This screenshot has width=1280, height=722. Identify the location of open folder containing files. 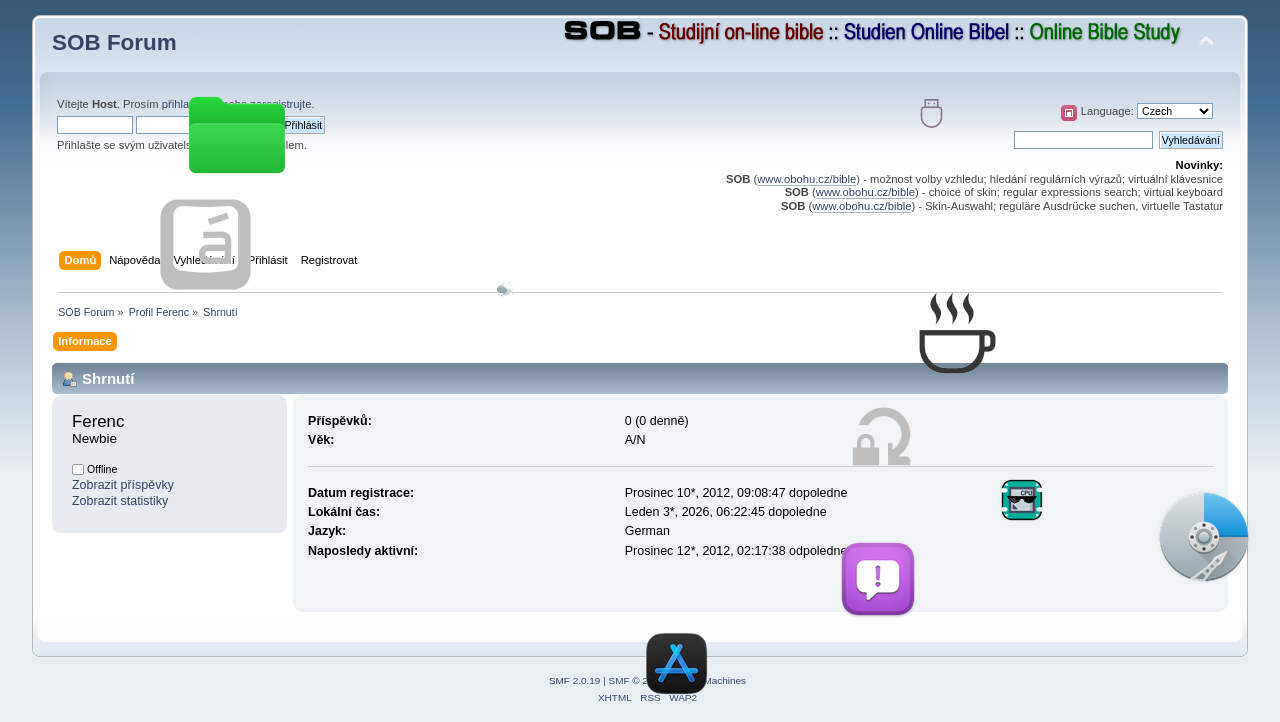
(237, 135).